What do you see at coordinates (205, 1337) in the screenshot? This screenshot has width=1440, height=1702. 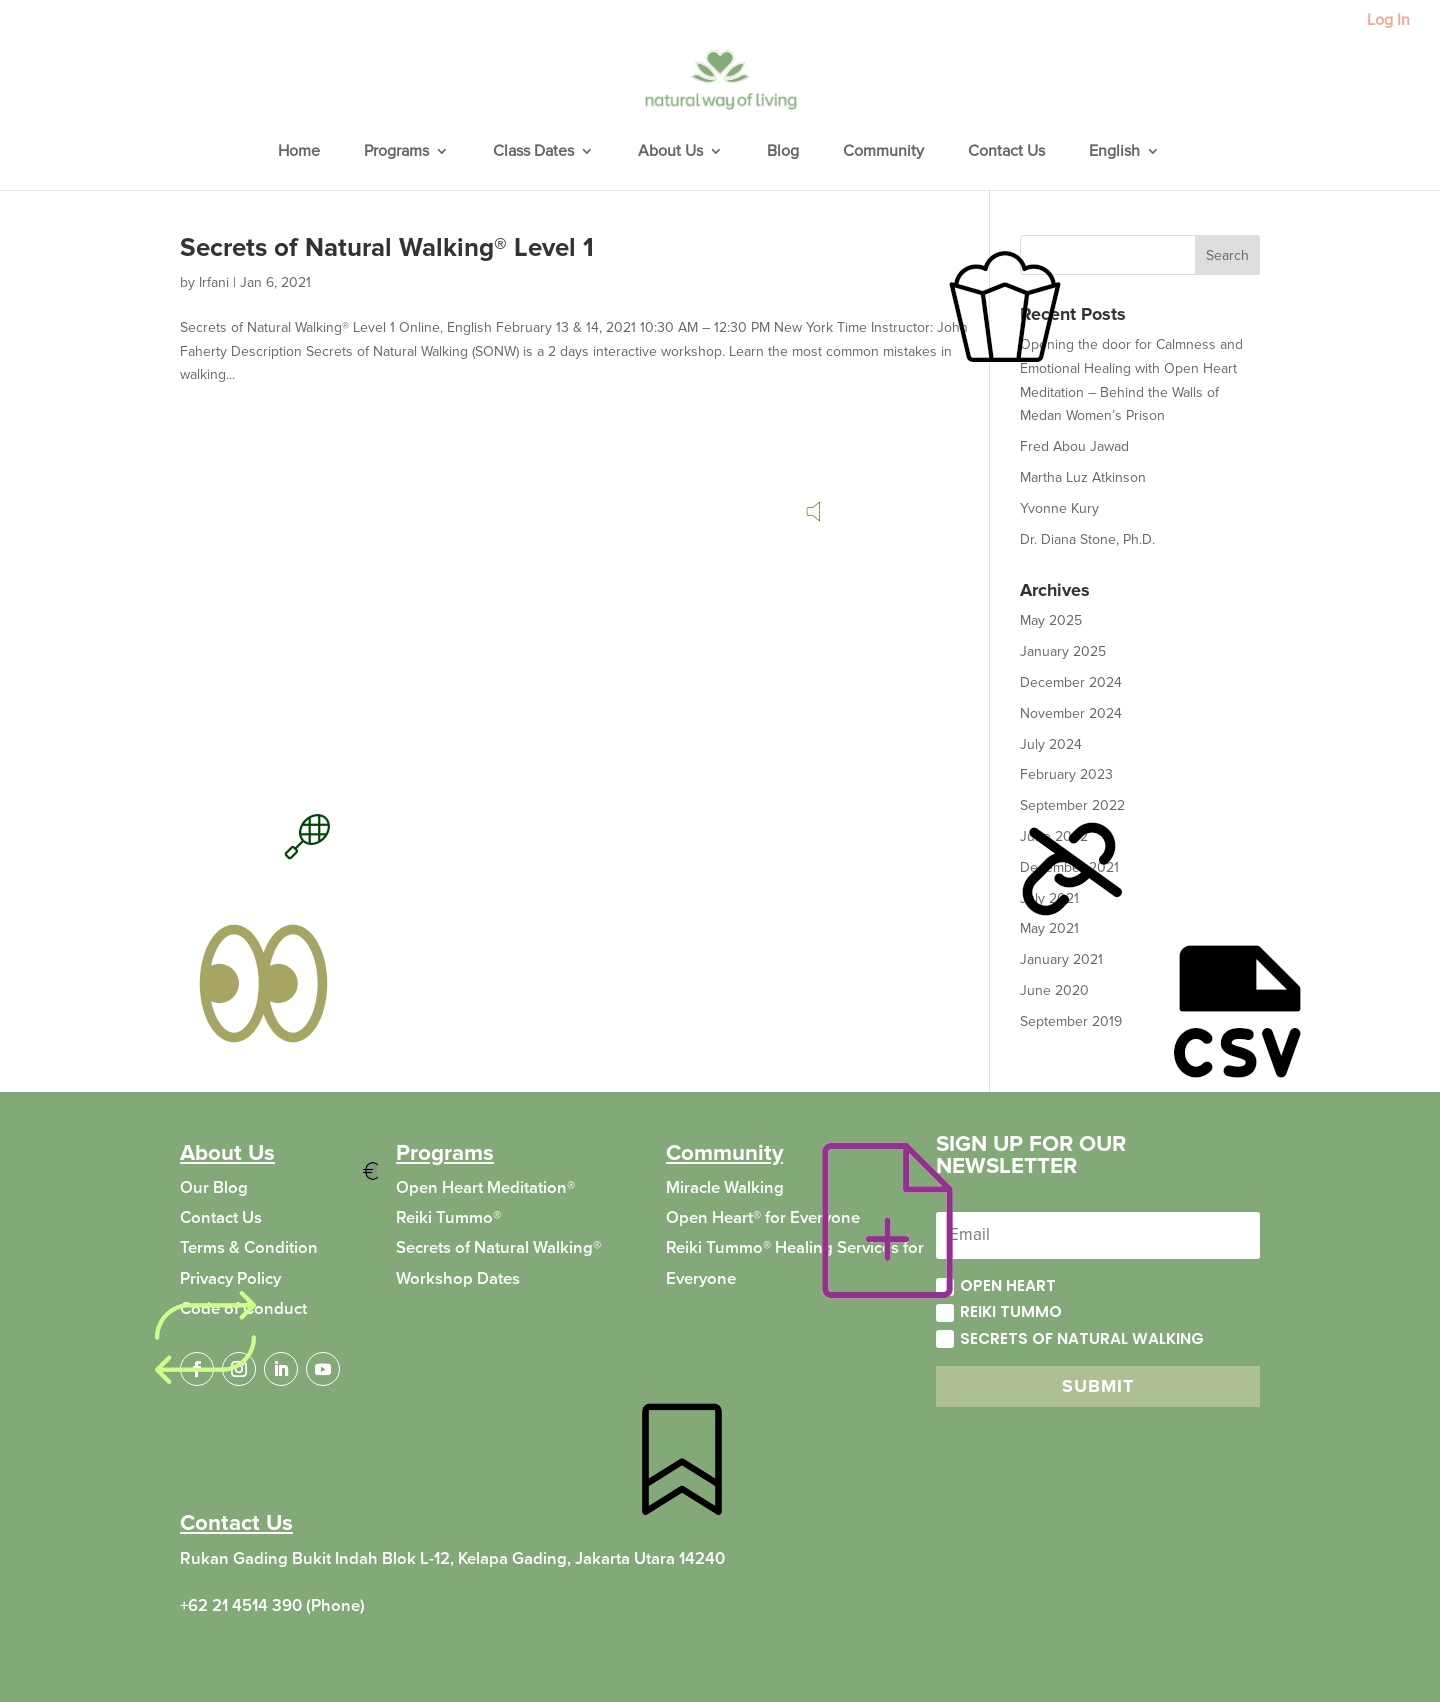 I see `toggle repeat mode for media playback` at bounding box center [205, 1337].